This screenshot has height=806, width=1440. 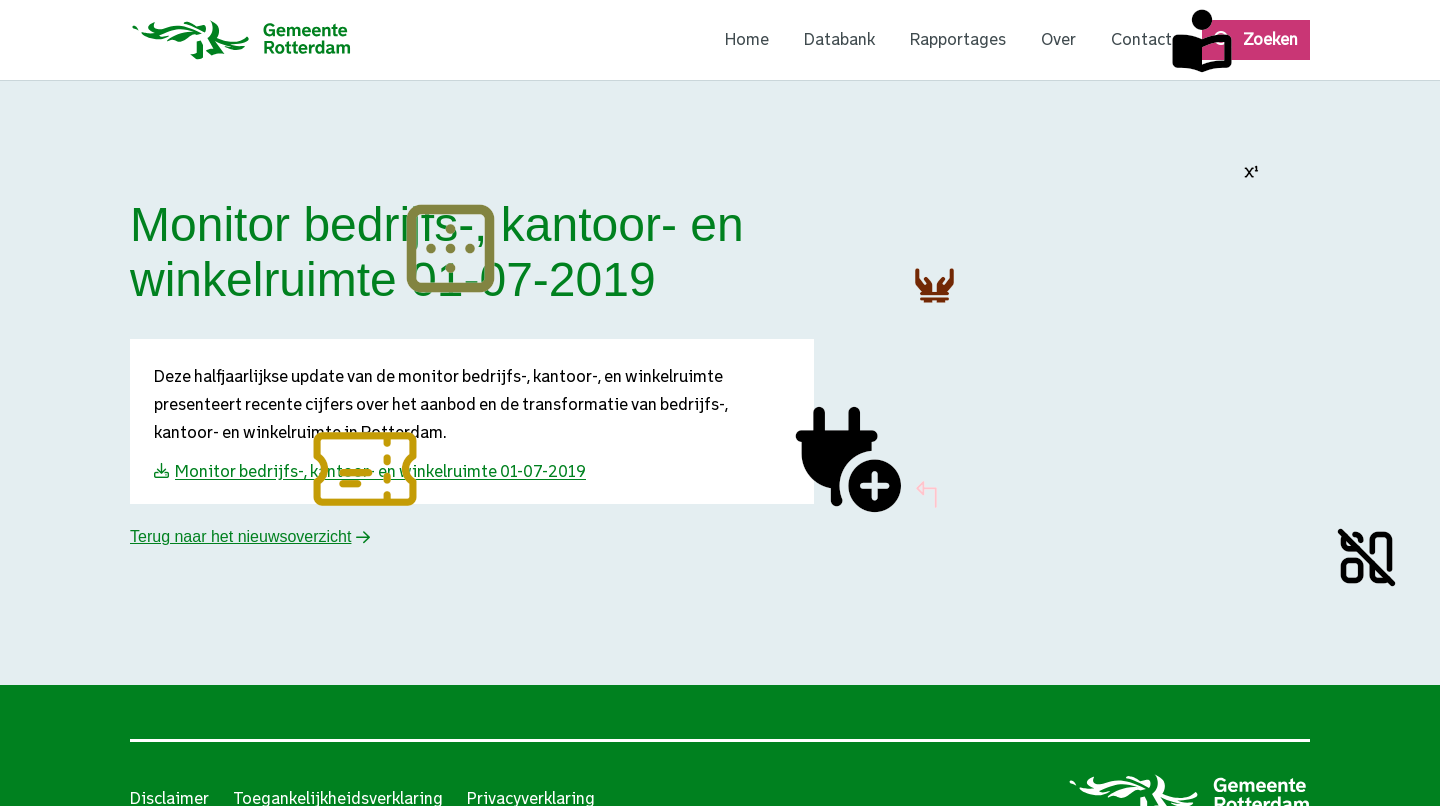 I want to click on apply superscript formatting to selected text, so click(x=1250, y=172).